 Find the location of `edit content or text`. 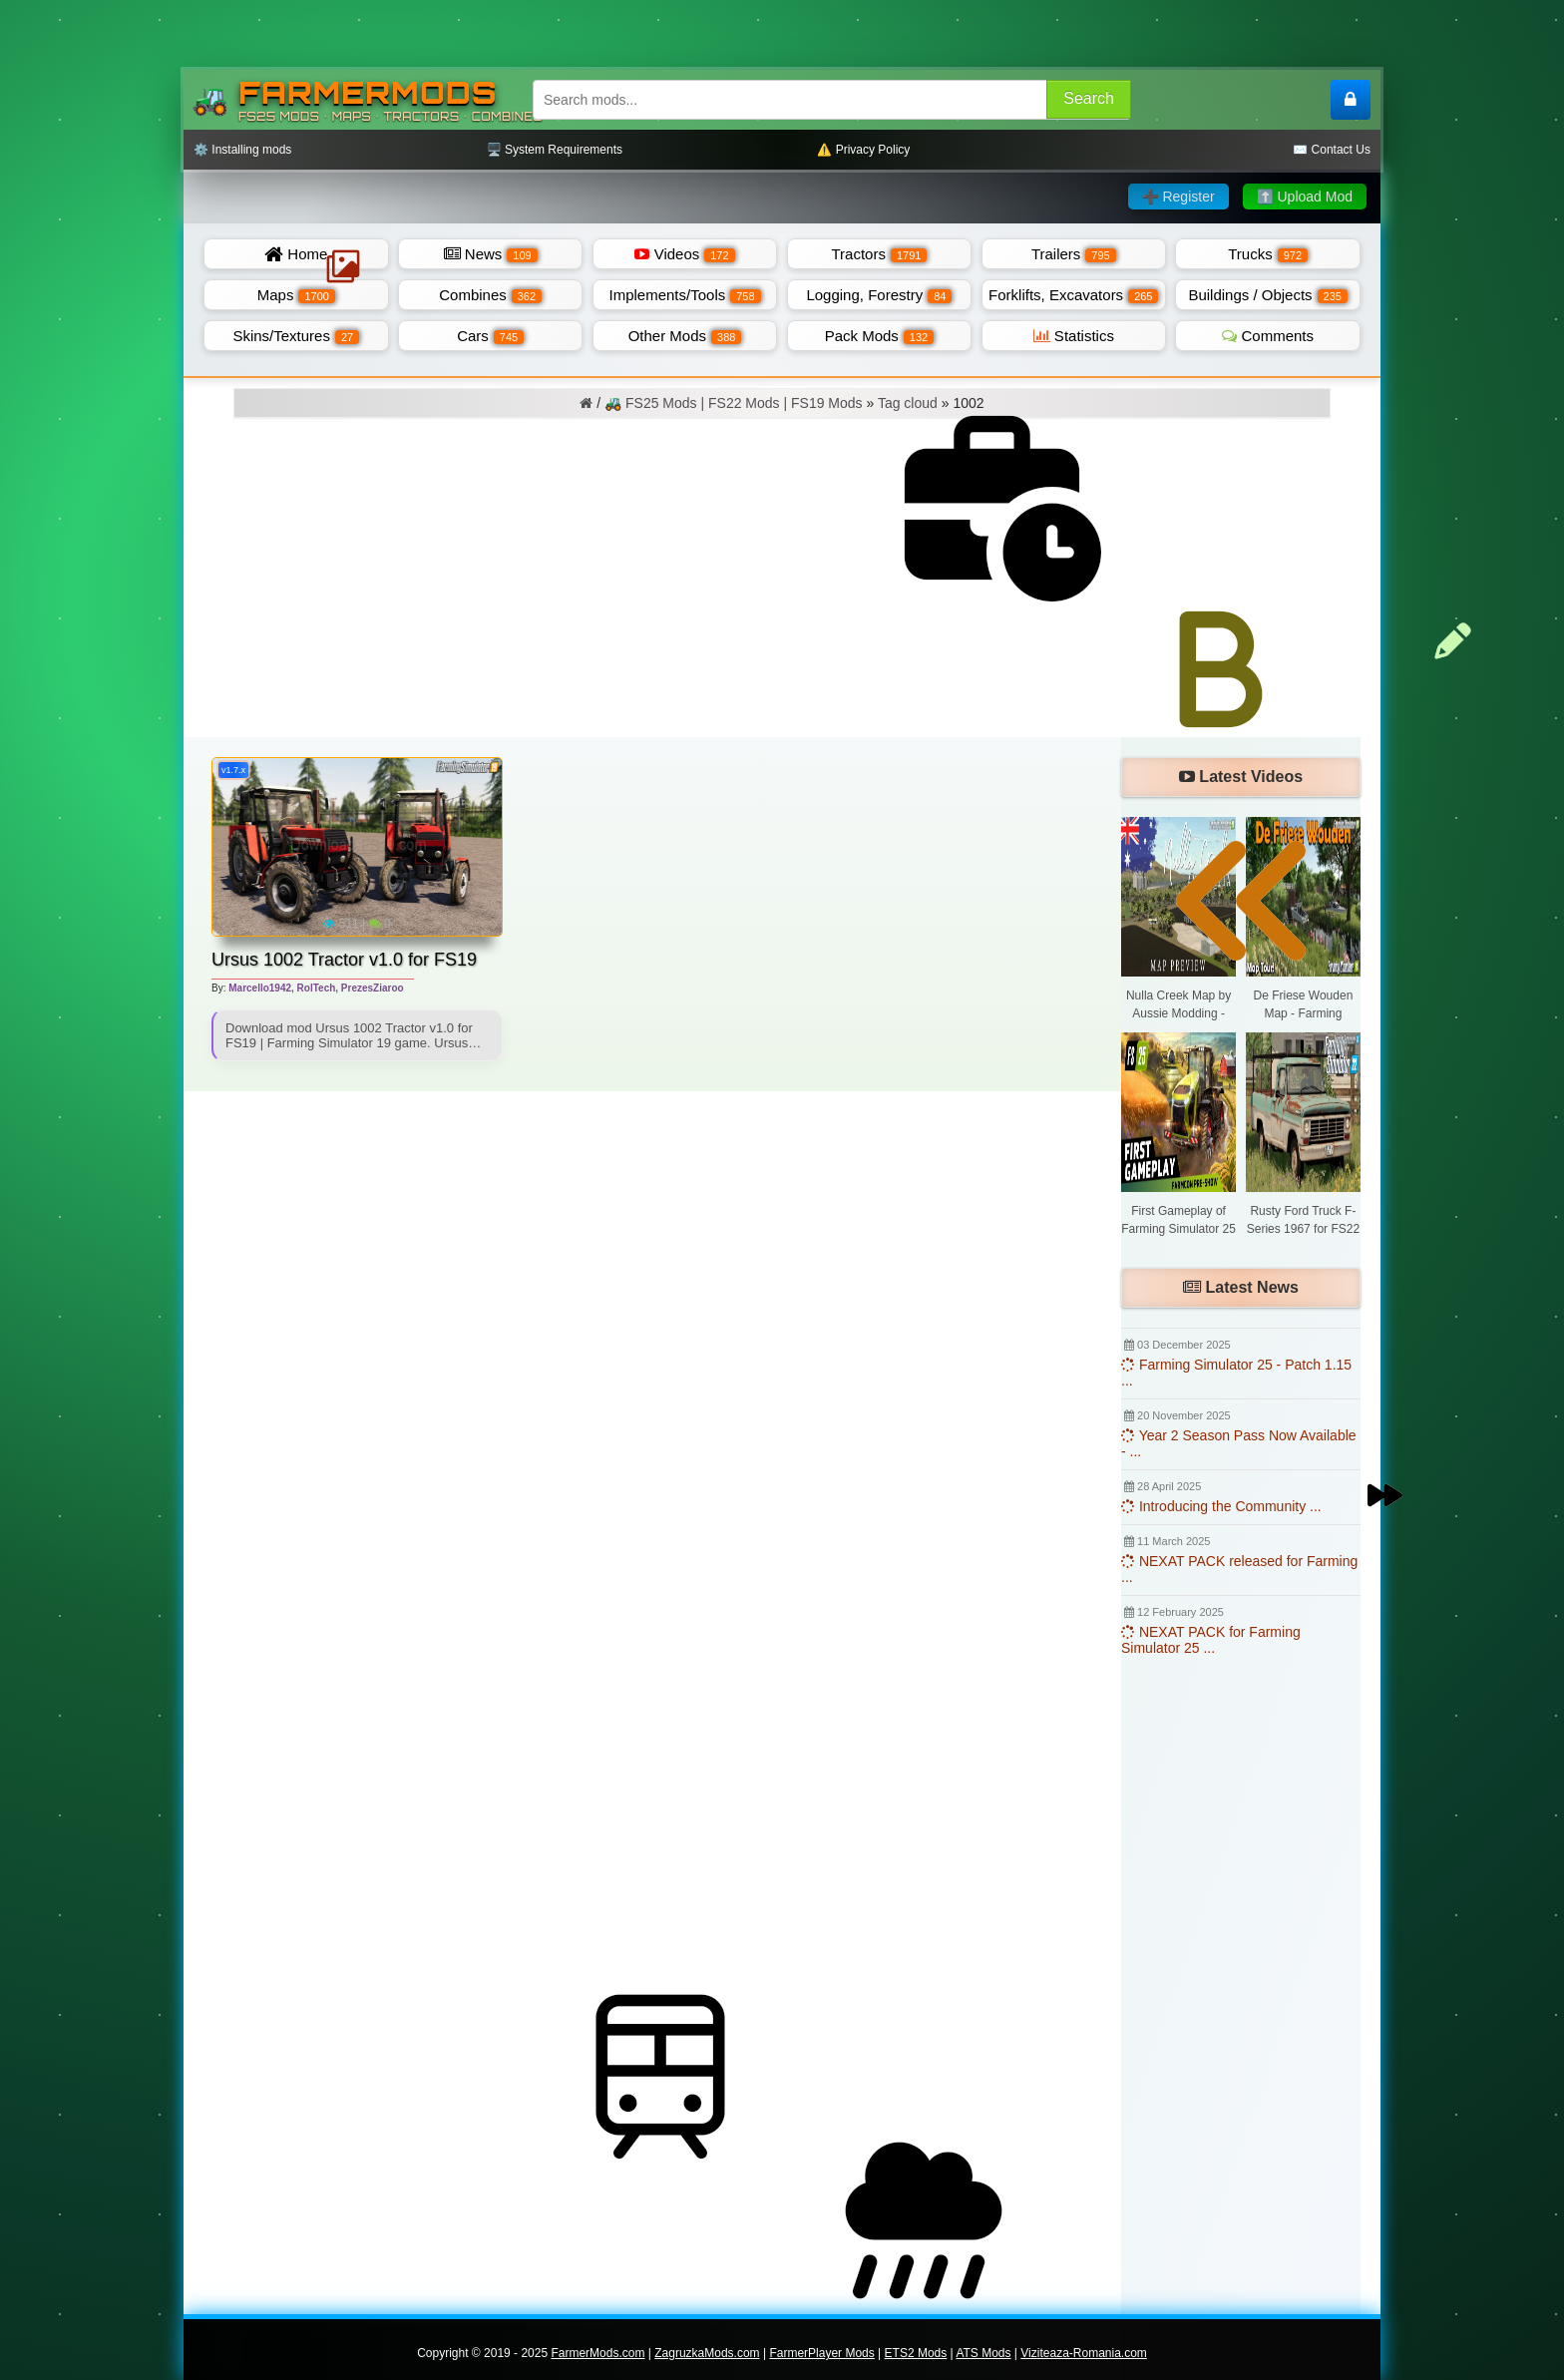

edit content or text is located at coordinates (1452, 640).